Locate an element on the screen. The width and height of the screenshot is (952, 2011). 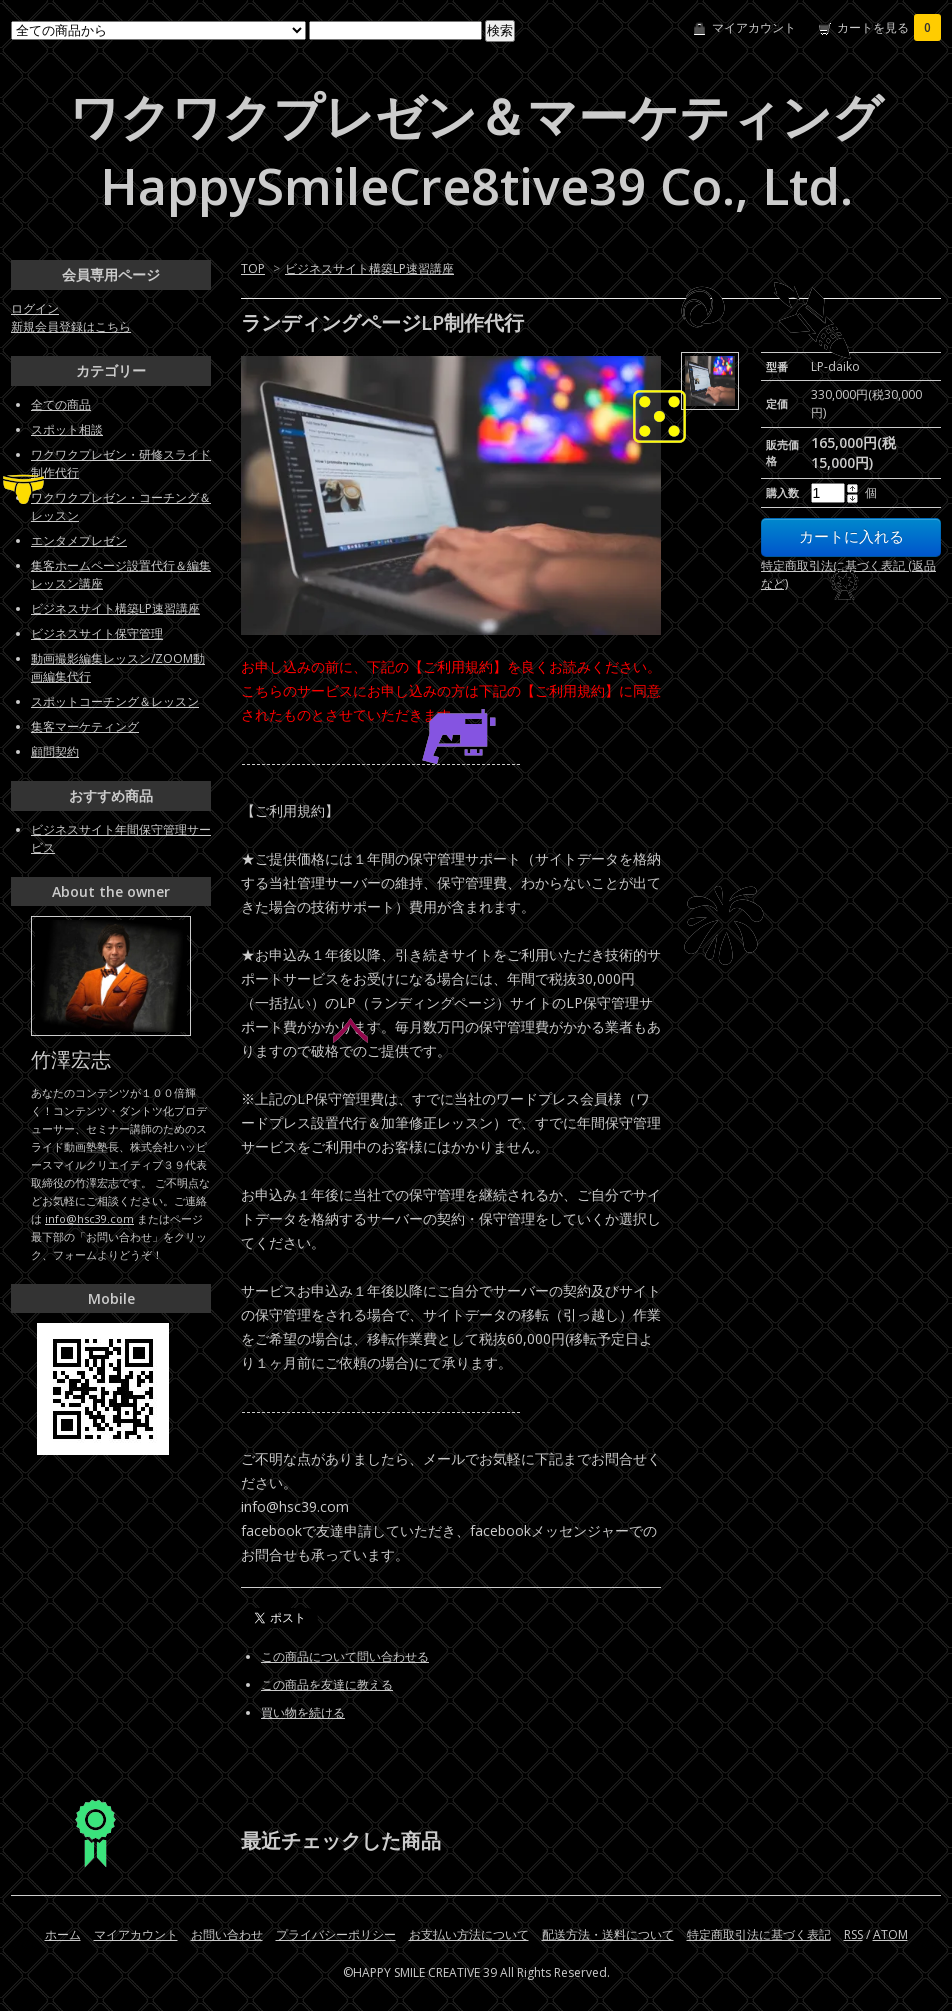
roll the dice or take a random action is located at coordinates (659, 416).